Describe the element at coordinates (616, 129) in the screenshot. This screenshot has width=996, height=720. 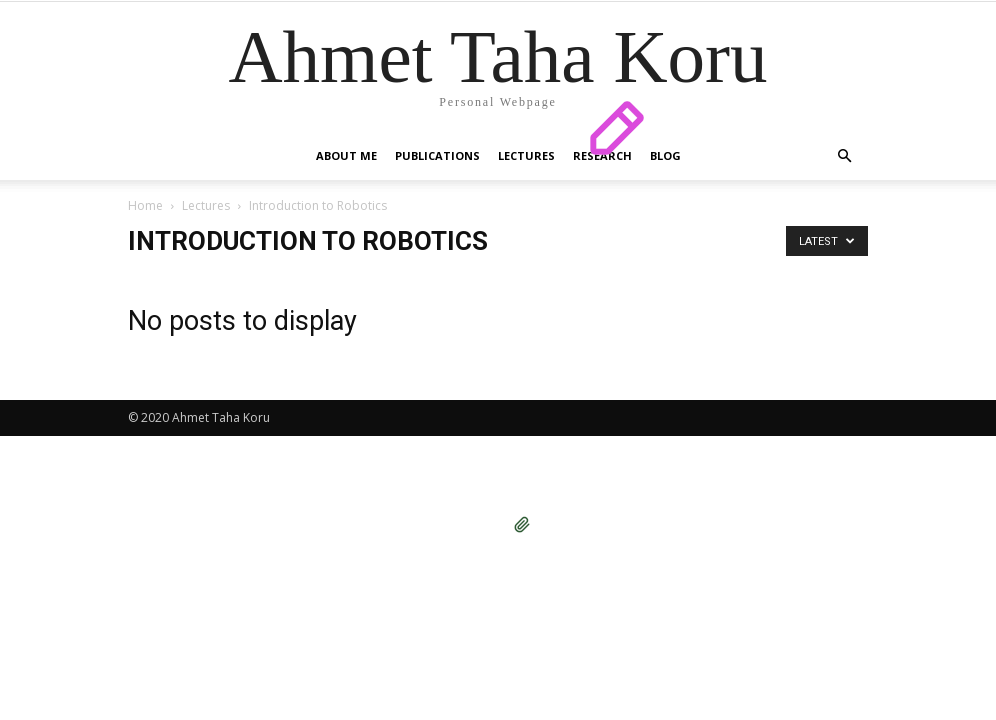
I see `edit content or text` at that location.